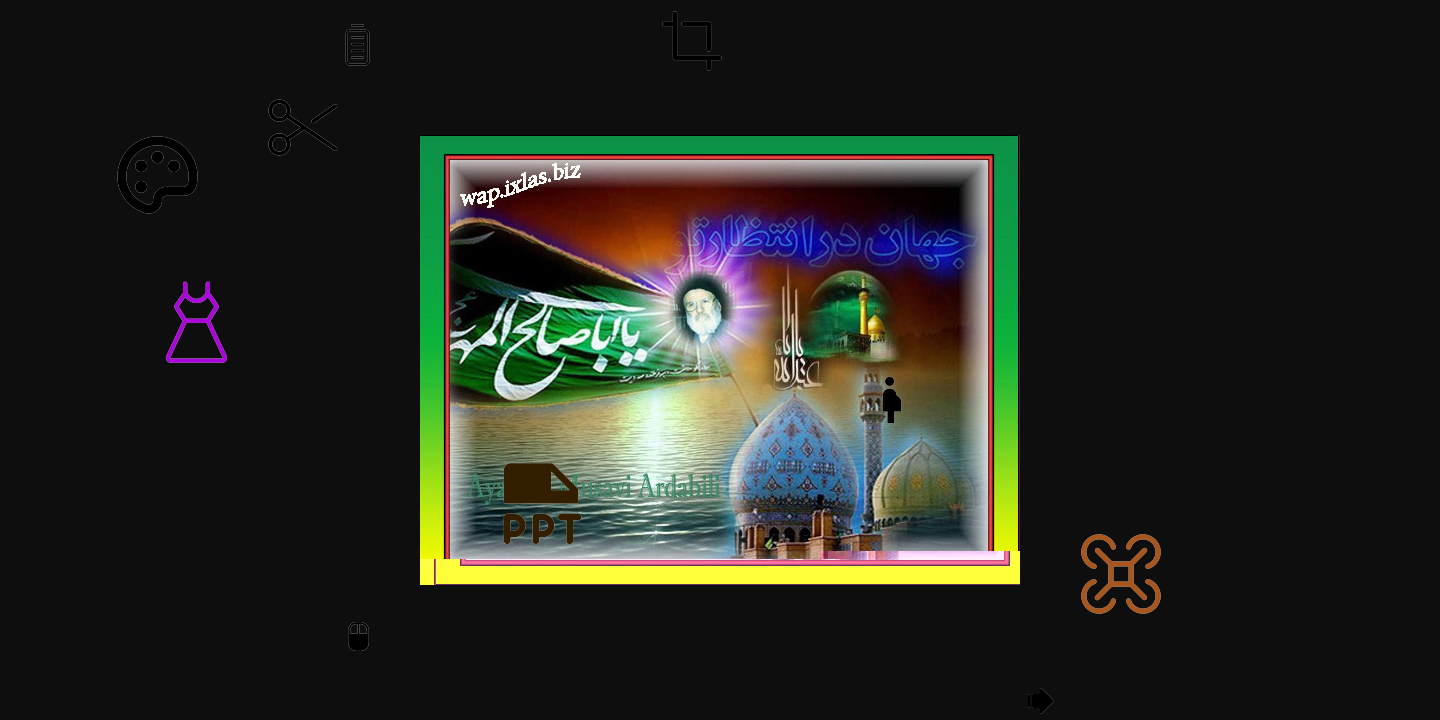 This screenshot has height=720, width=1440. I want to click on cut selected content, so click(301, 127).